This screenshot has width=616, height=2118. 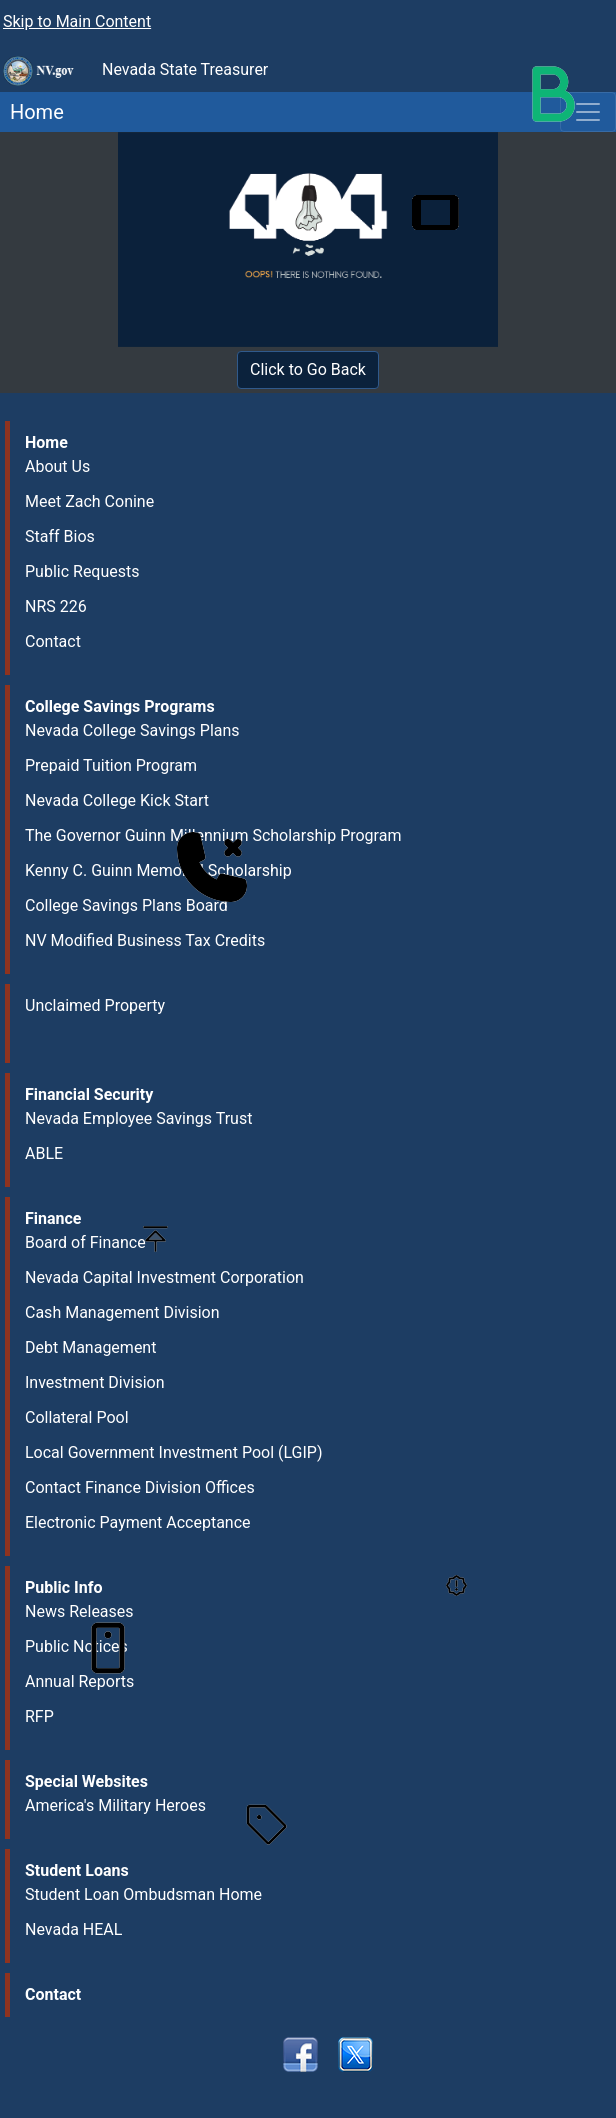 What do you see at coordinates (456, 1585) in the screenshot?
I see `indicates a warning or alert requiring attention` at bounding box center [456, 1585].